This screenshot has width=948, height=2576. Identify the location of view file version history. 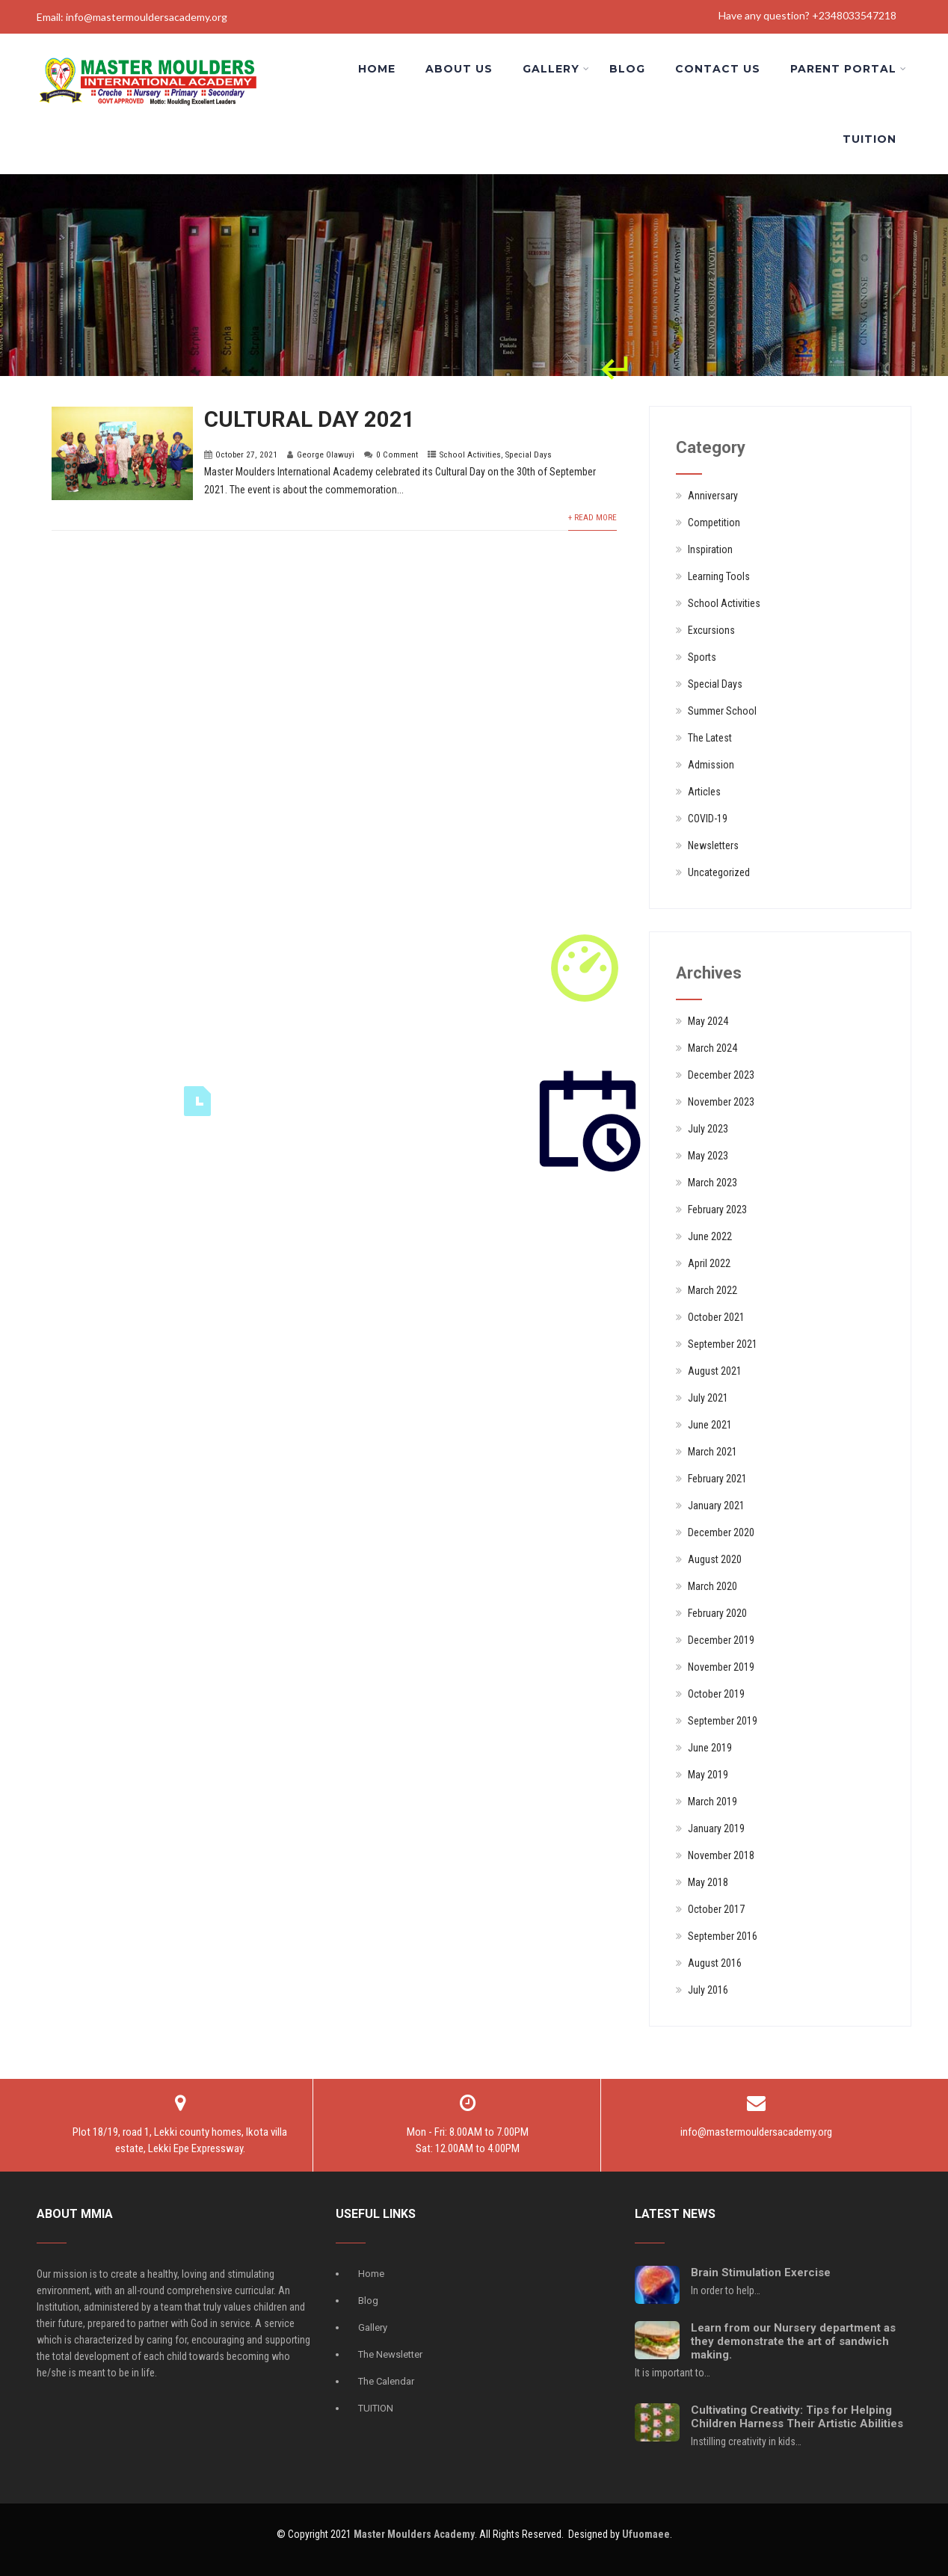
(197, 1101).